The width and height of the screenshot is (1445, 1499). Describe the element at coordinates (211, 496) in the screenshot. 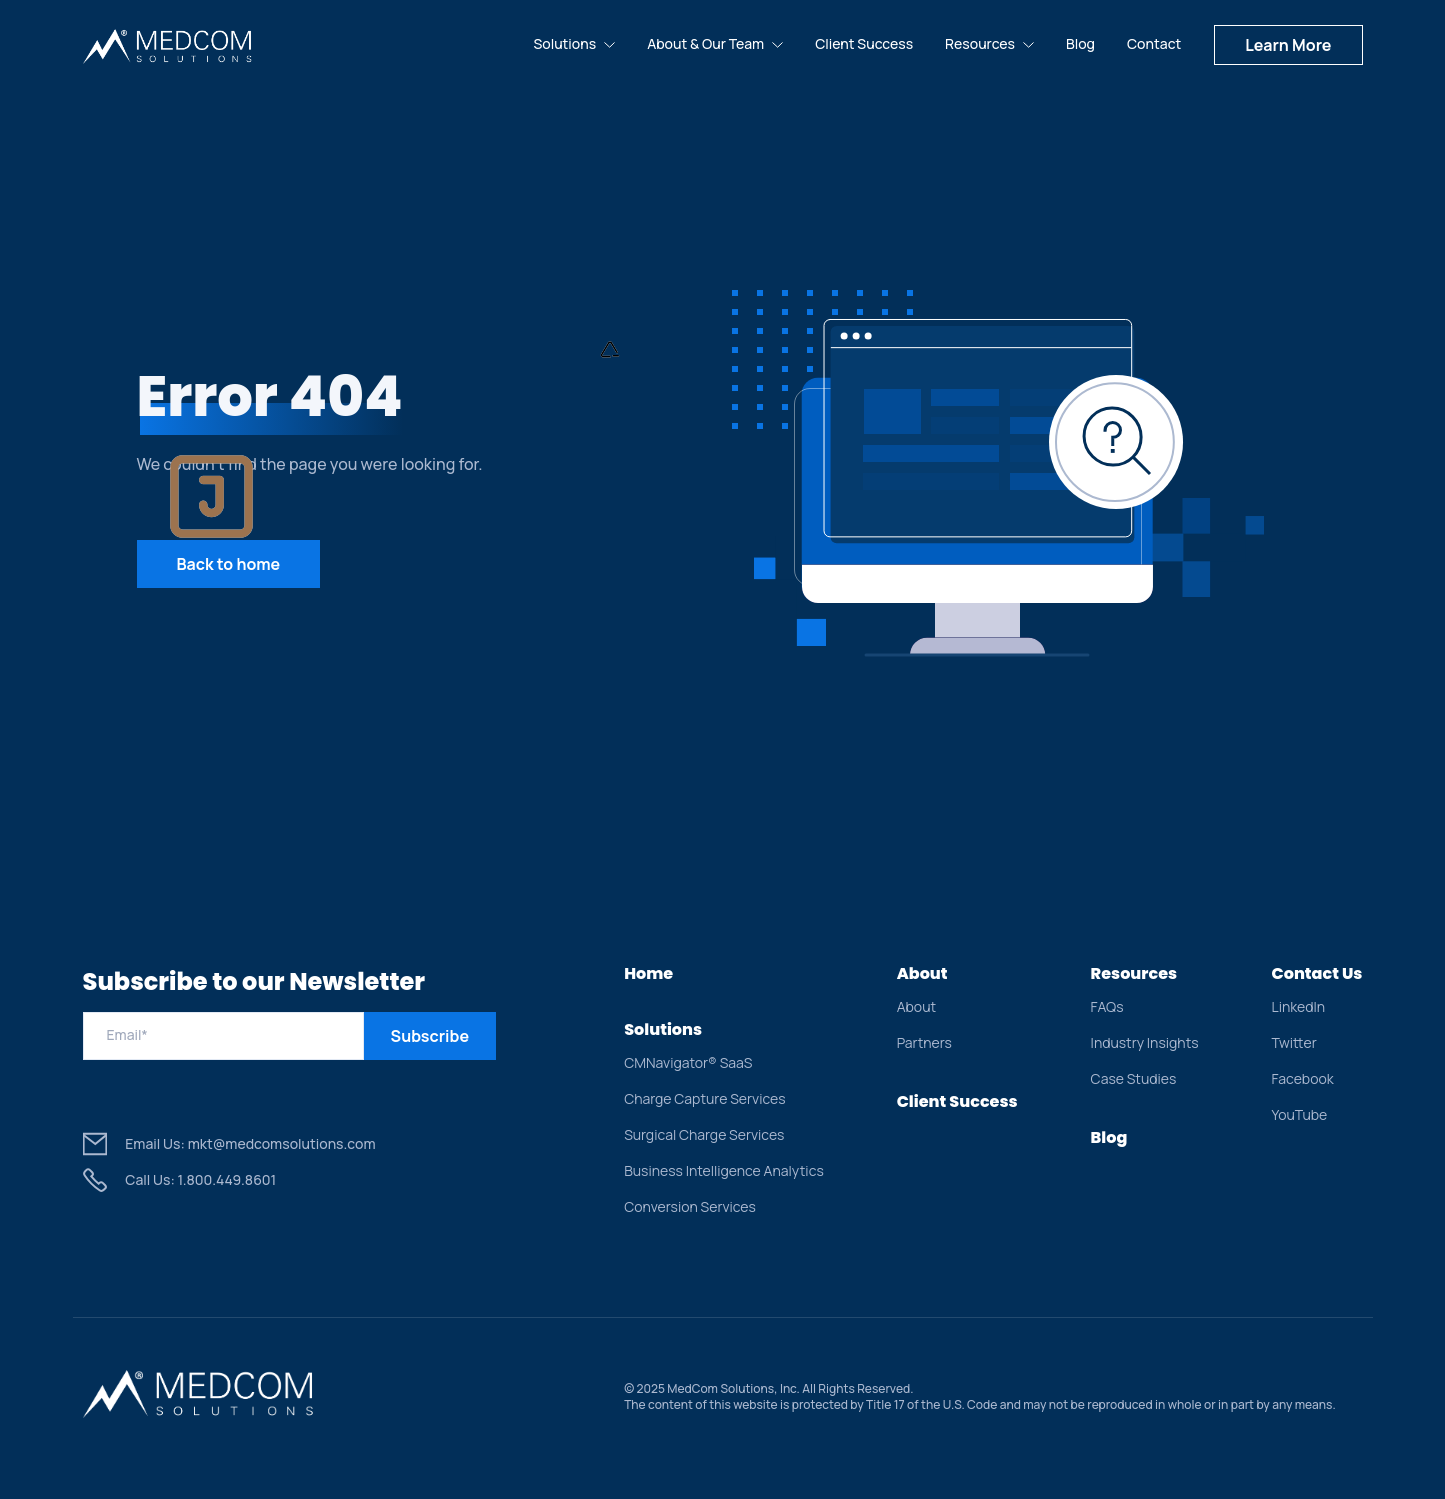

I see `represents the letter J in a menu or keyboard interface` at that location.